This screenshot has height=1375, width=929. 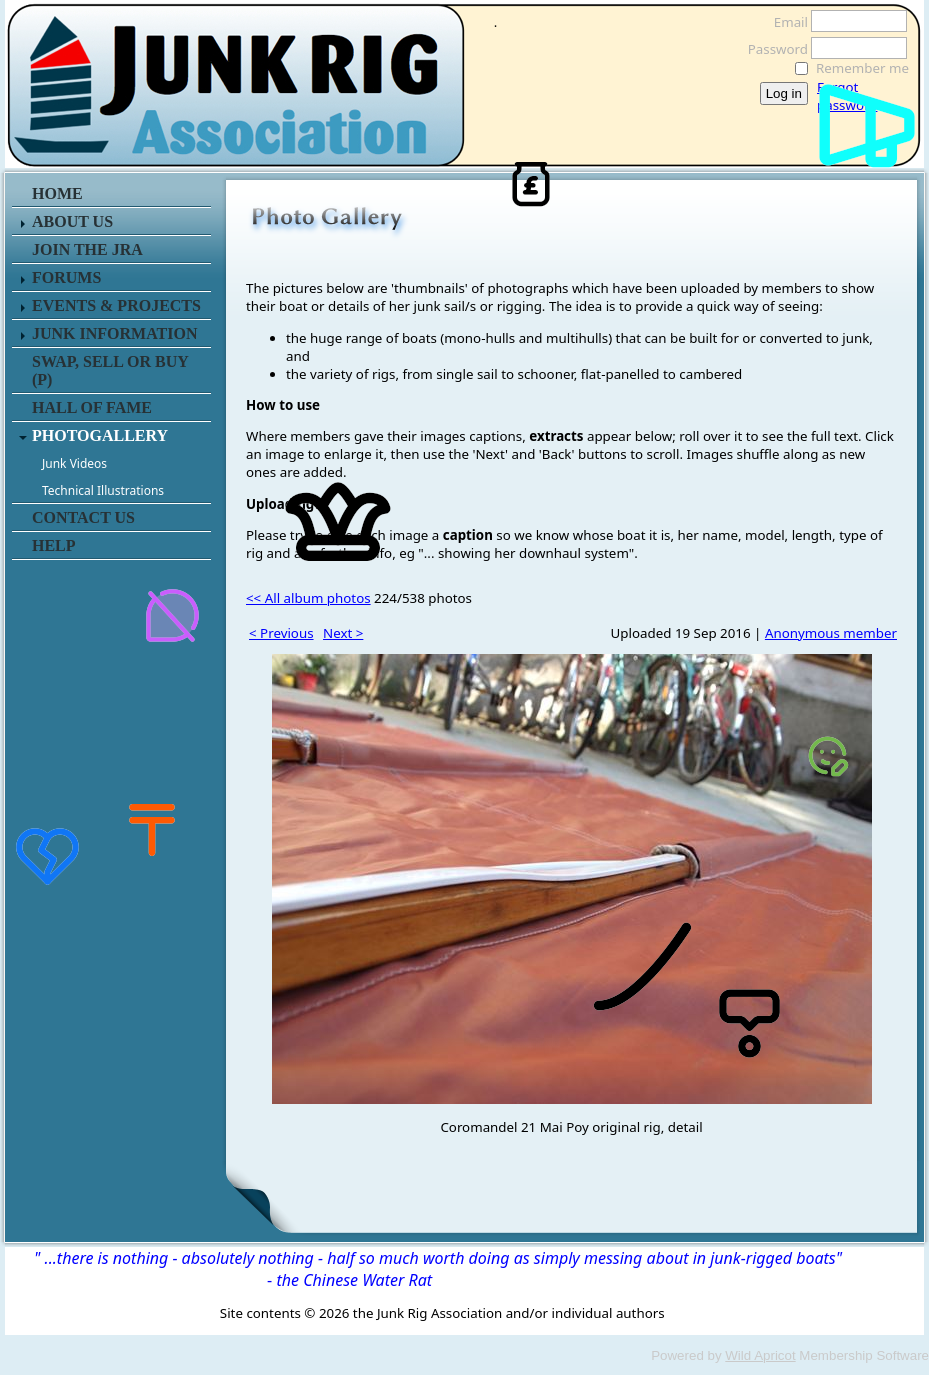 What do you see at coordinates (171, 616) in the screenshot?
I see `mute or disable chat notifications` at bounding box center [171, 616].